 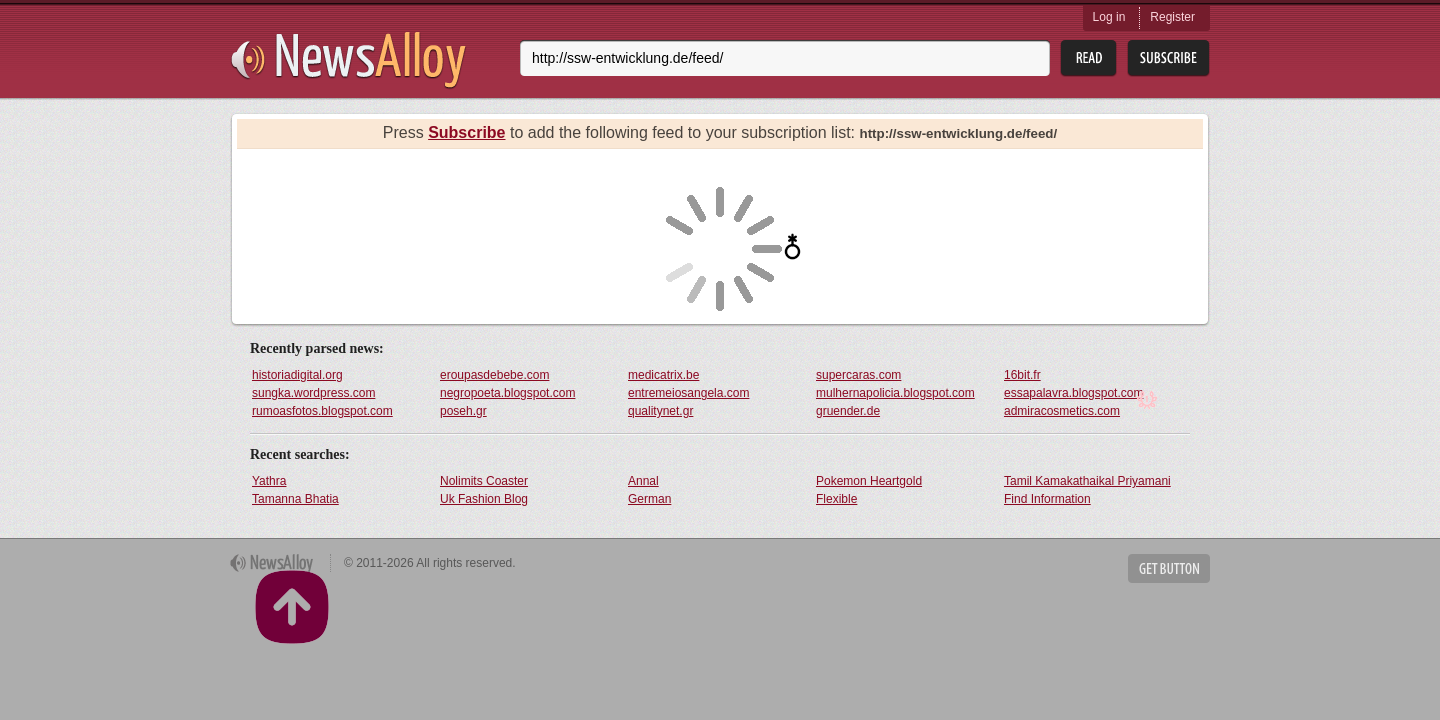 What do you see at coordinates (1147, 400) in the screenshot?
I see `indicates first place or winner status` at bounding box center [1147, 400].